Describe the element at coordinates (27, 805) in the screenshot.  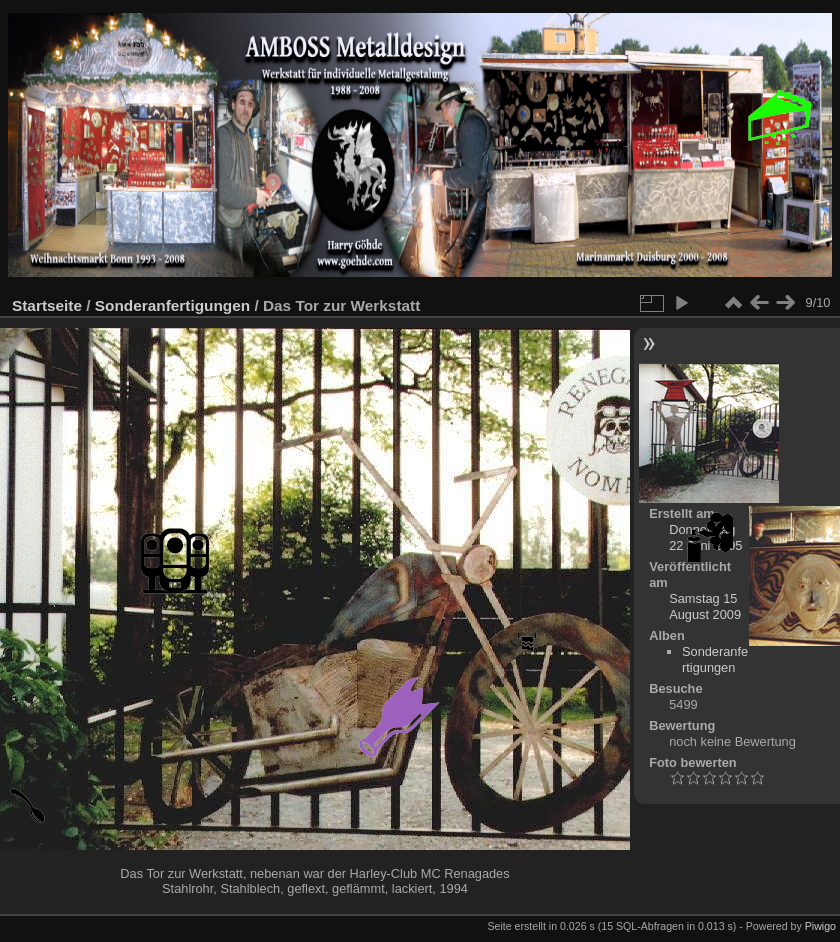
I see `select utensil or cutlery option` at that location.